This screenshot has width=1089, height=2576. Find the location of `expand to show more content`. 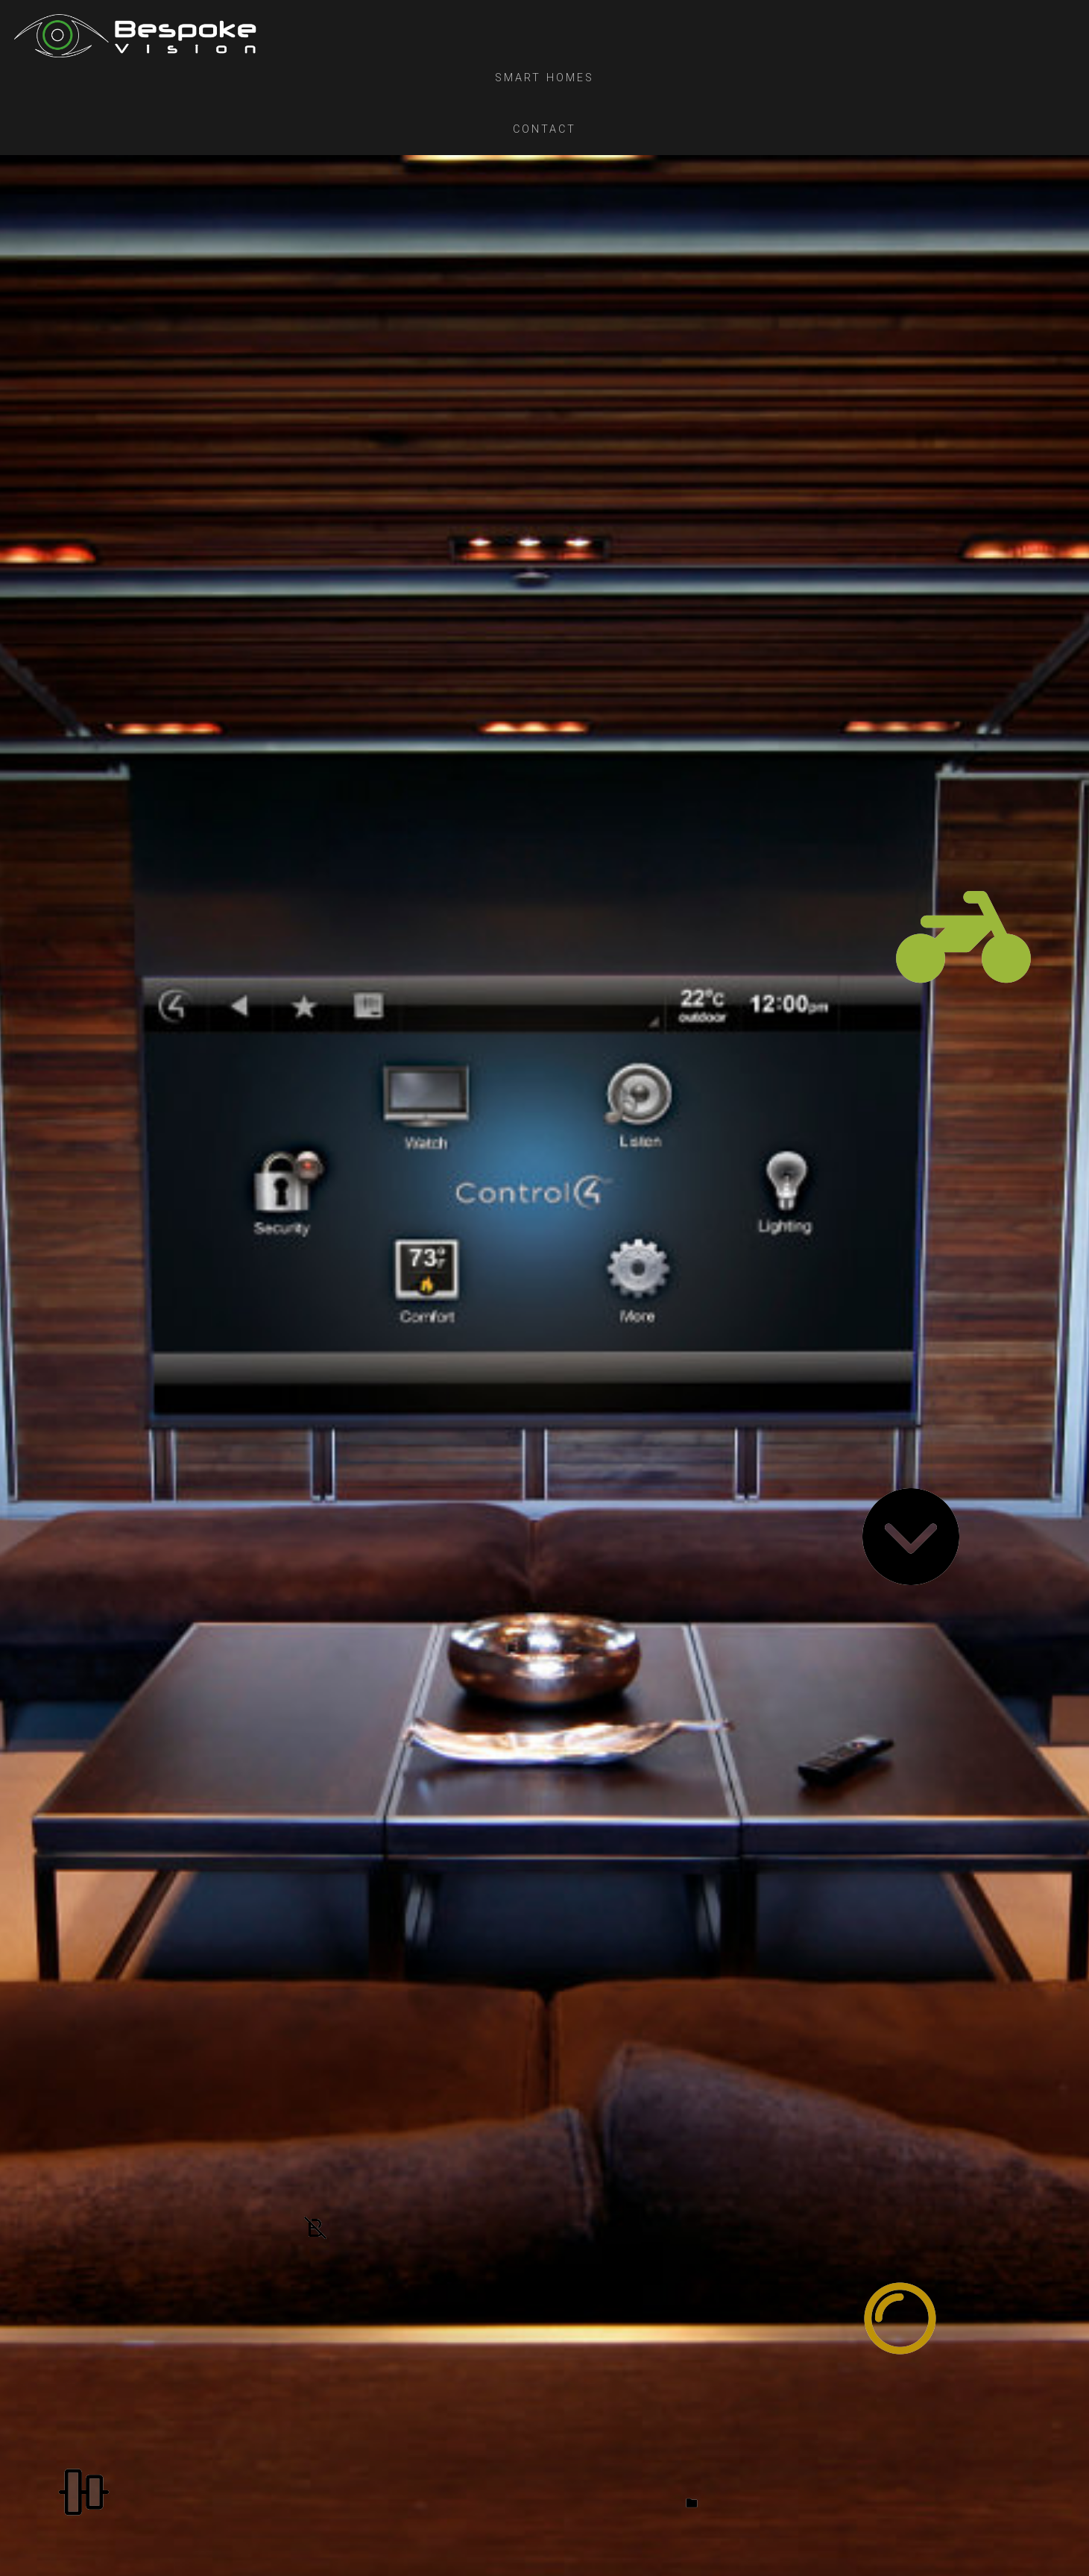

expand to show more content is located at coordinates (911, 1537).